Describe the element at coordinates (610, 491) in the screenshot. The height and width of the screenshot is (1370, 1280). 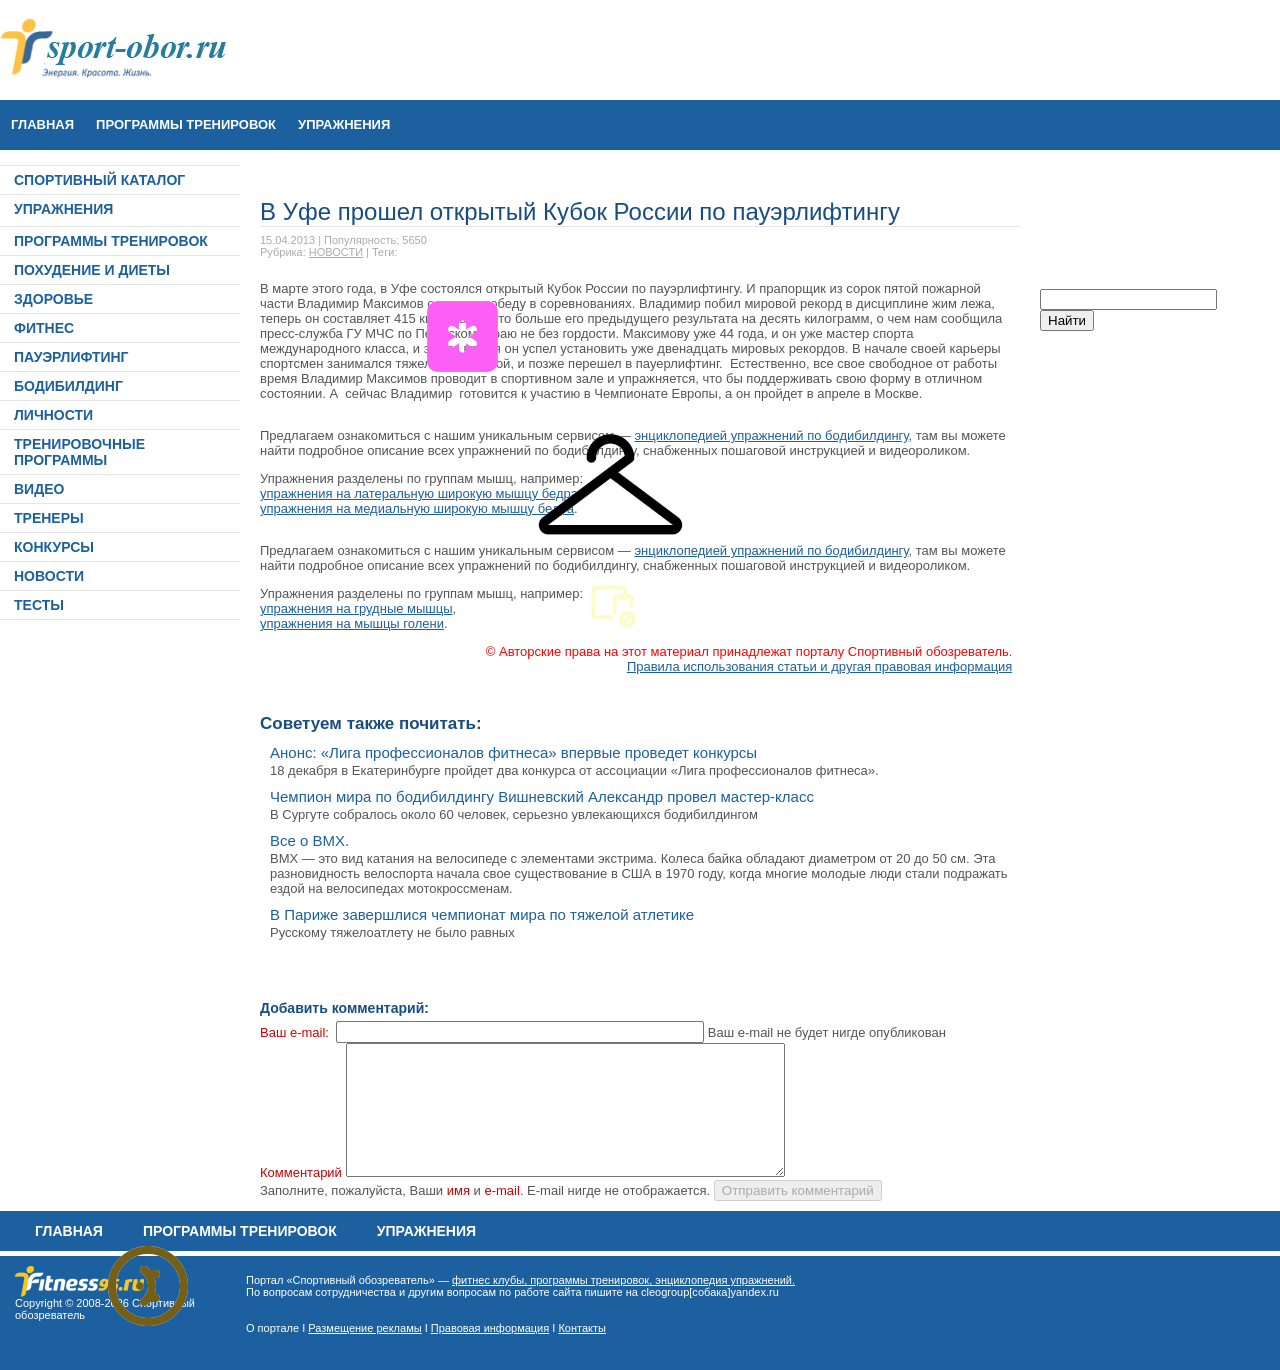
I see `access wardrobe or clothing options` at that location.